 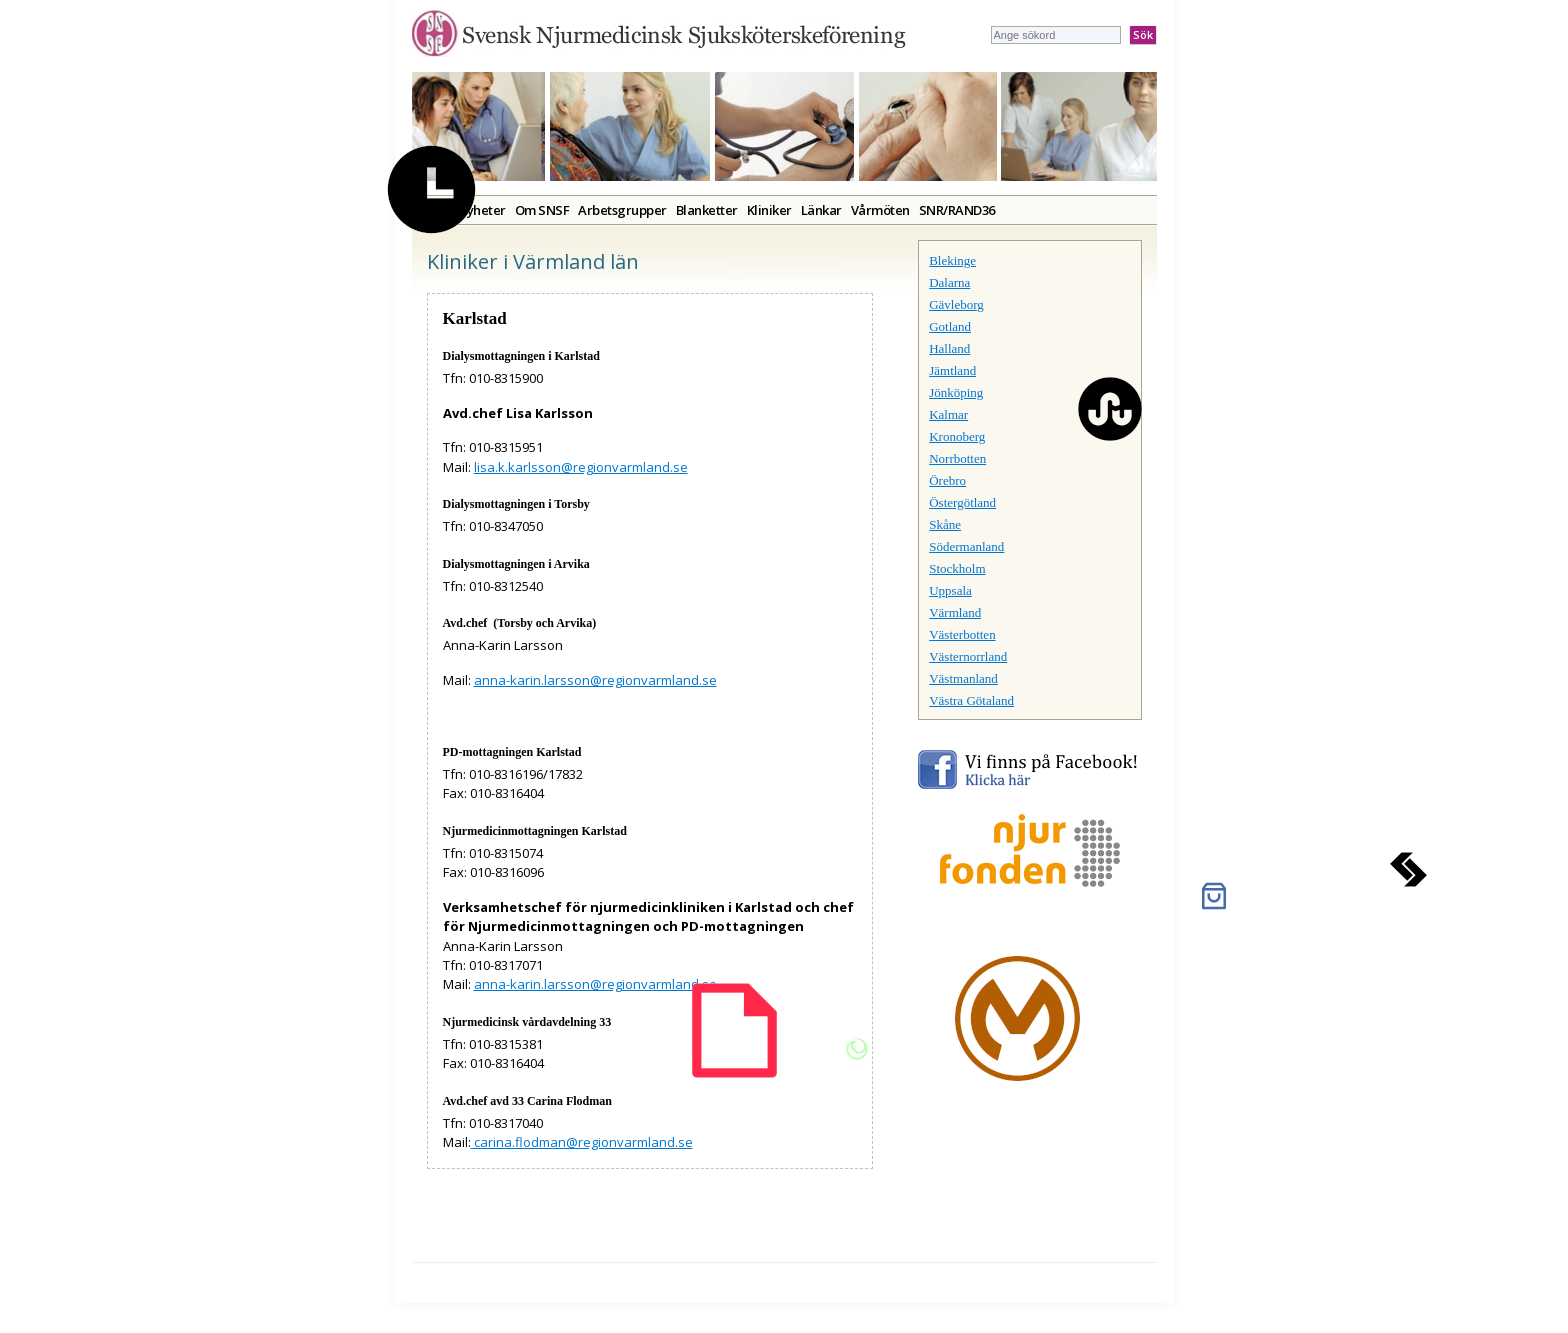 What do you see at coordinates (1408, 869) in the screenshot?
I see `visit the CSS Design Awards website` at bounding box center [1408, 869].